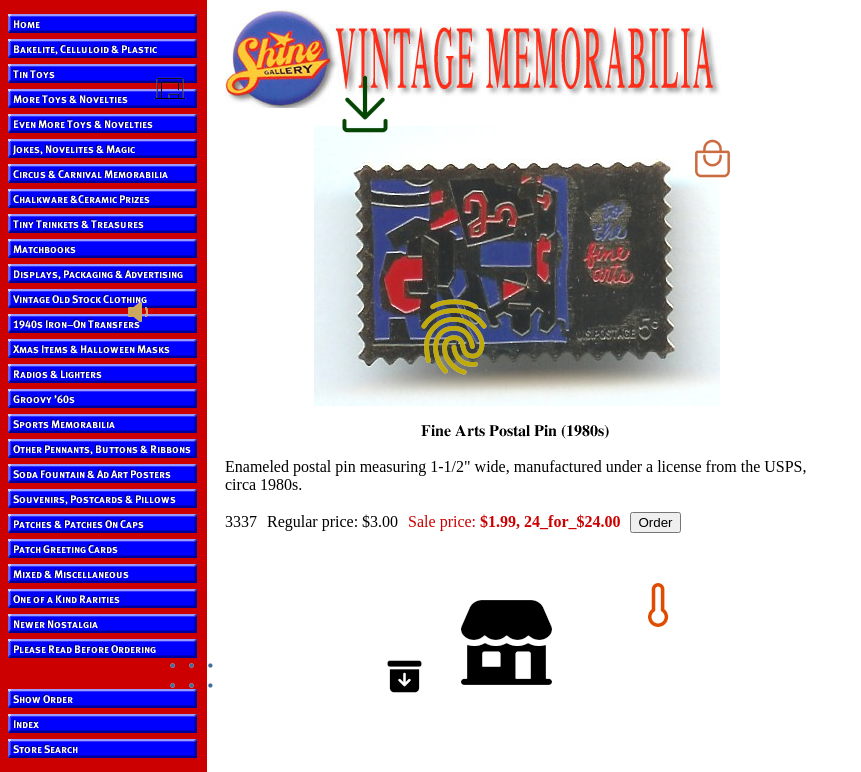 This screenshot has width=861, height=772. I want to click on adjust volume to low level, so click(138, 312).